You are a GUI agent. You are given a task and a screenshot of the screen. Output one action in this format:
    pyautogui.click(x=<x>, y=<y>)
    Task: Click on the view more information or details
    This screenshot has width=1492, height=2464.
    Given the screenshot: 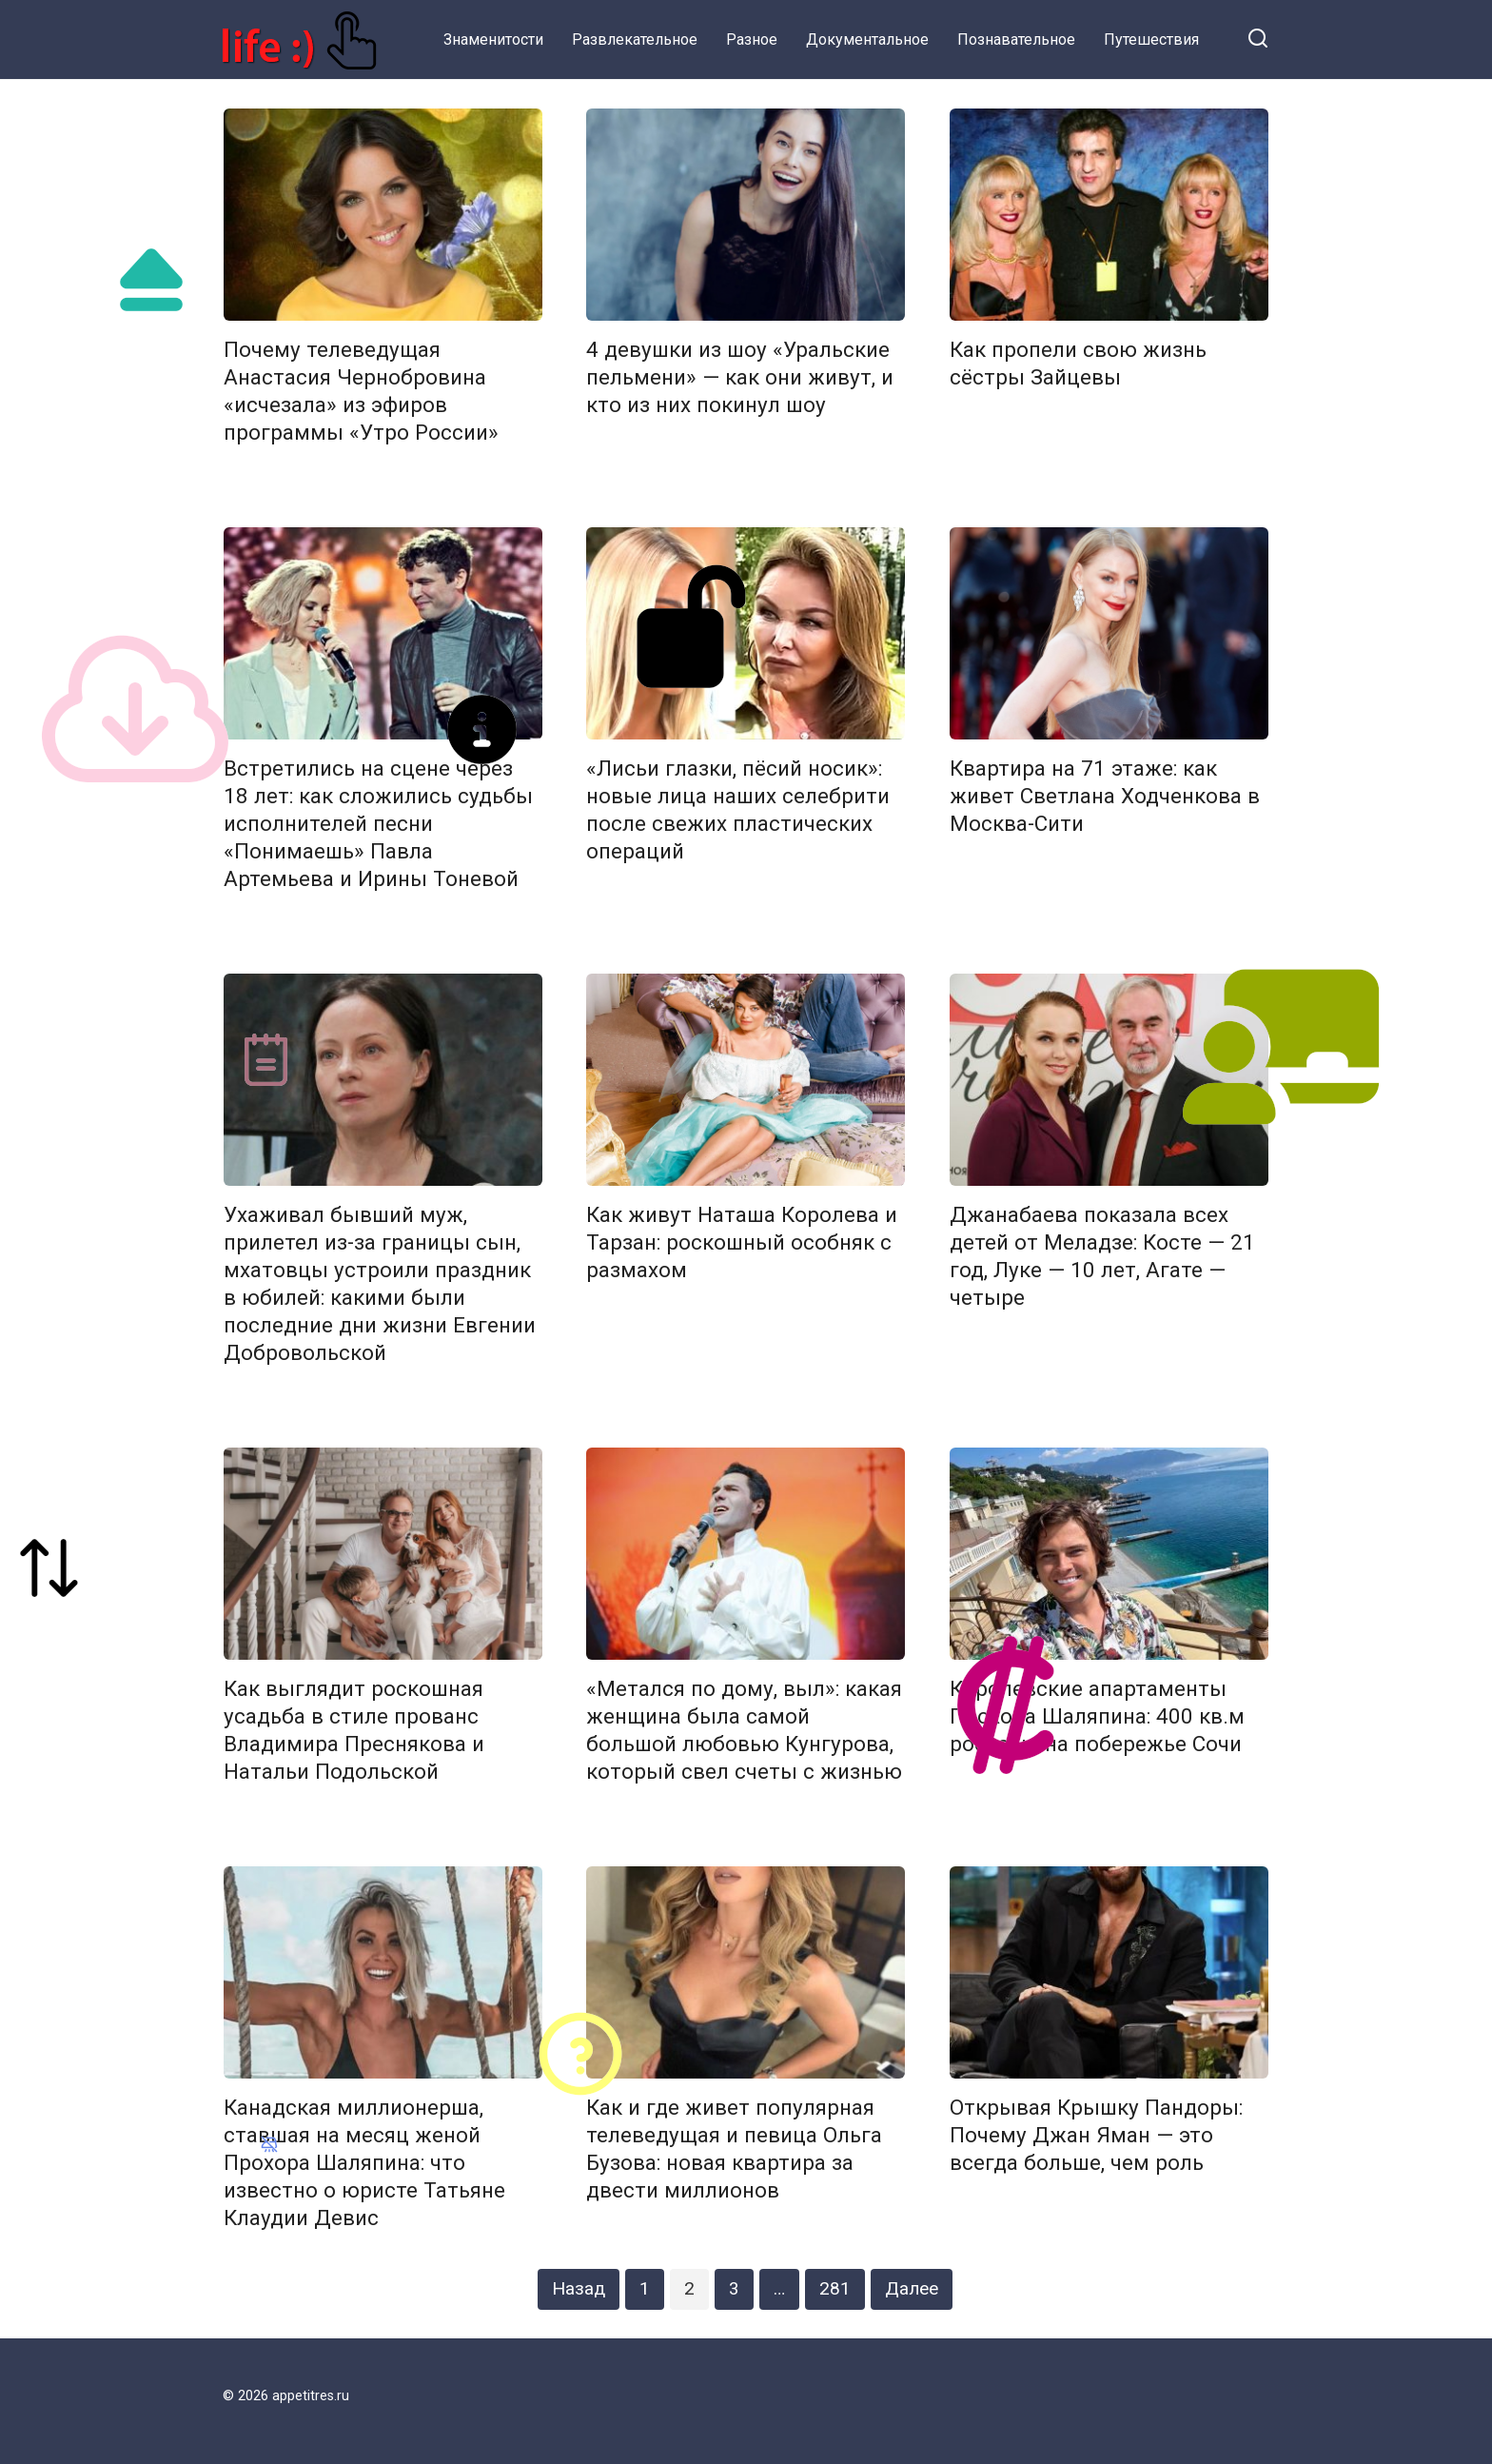 What is the action you would take?
    pyautogui.click(x=481, y=729)
    